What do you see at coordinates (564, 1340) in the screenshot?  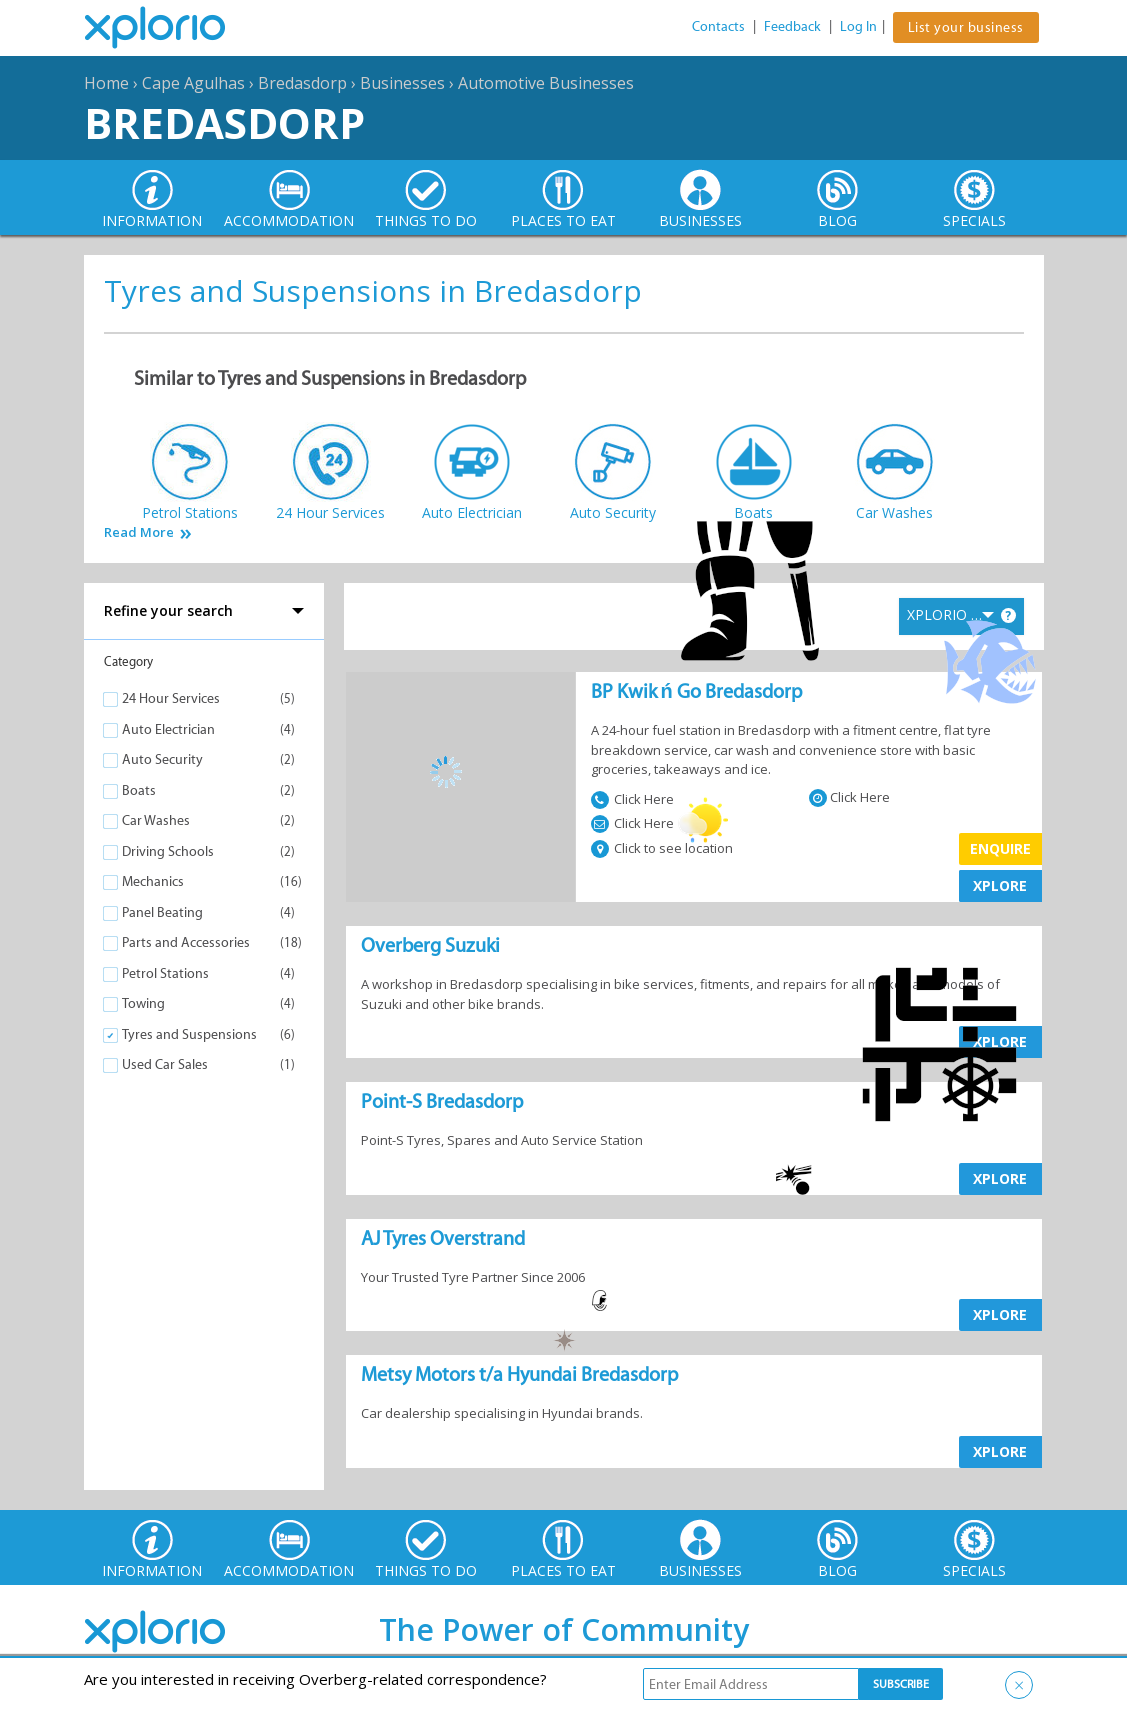 I see `navigate using compass or directional guide` at bounding box center [564, 1340].